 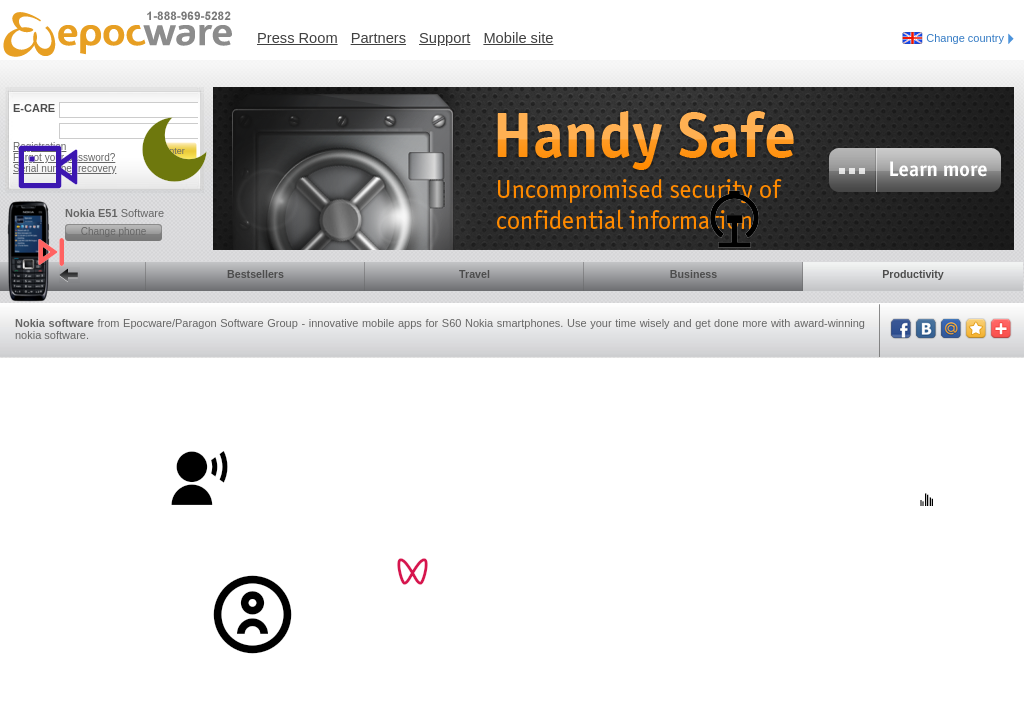 I want to click on toggle dark mode or night theme, so click(x=174, y=149).